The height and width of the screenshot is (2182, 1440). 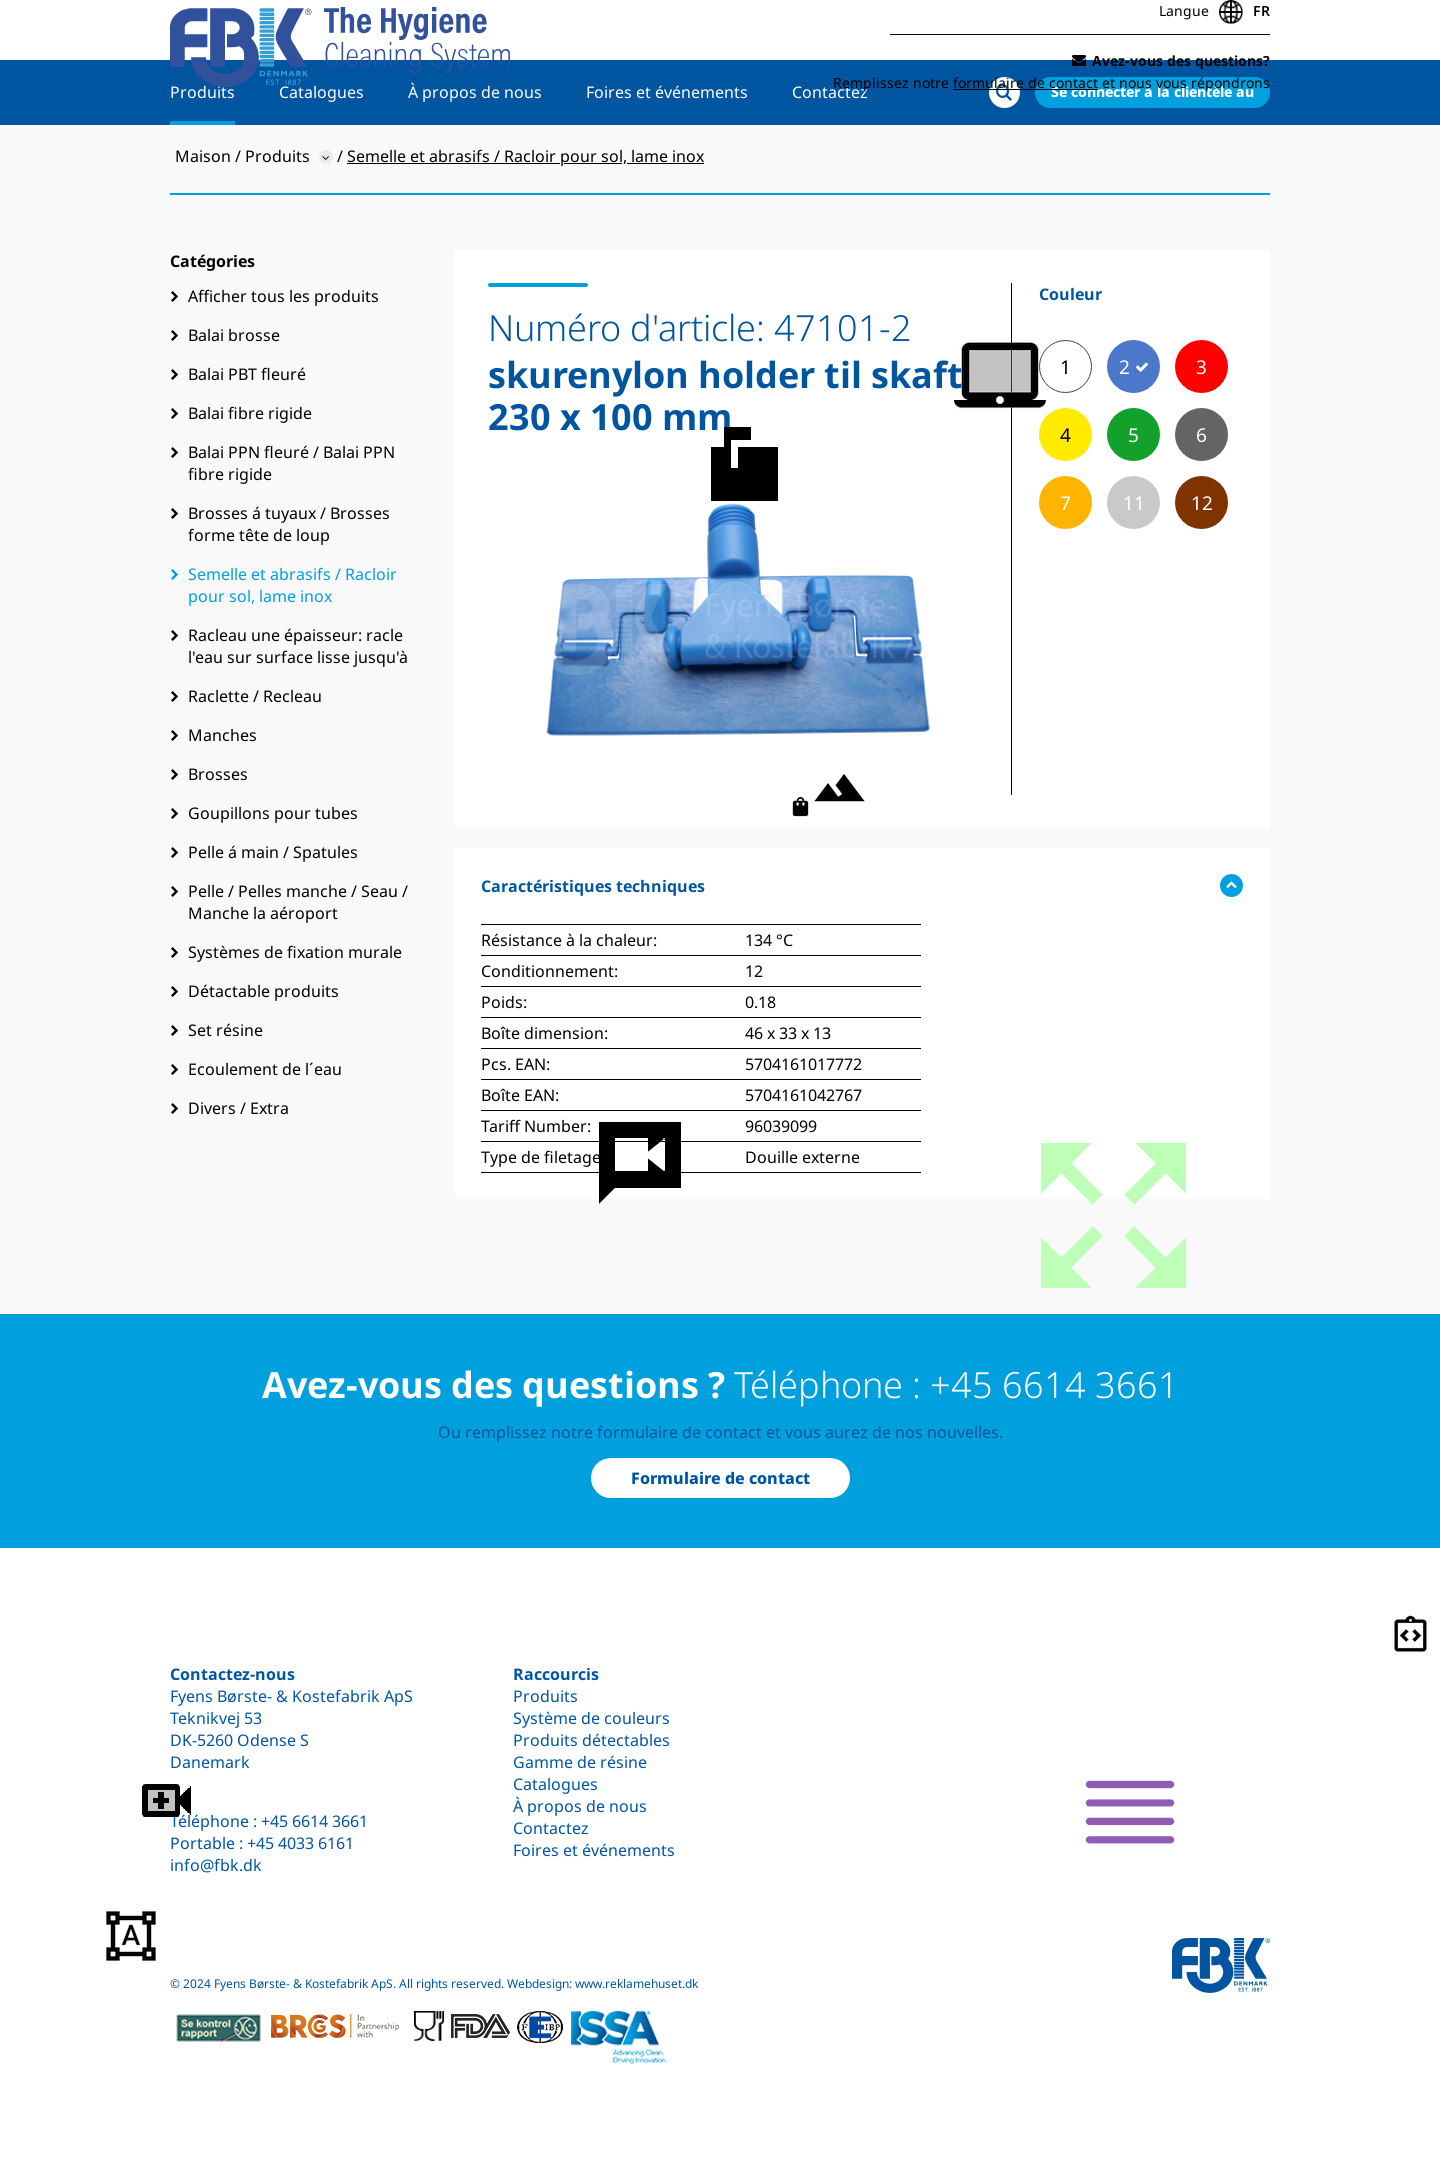 What do you see at coordinates (1000, 377) in the screenshot?
I see `switch to desktop or laptop view` at bounding box center [1000, 377].